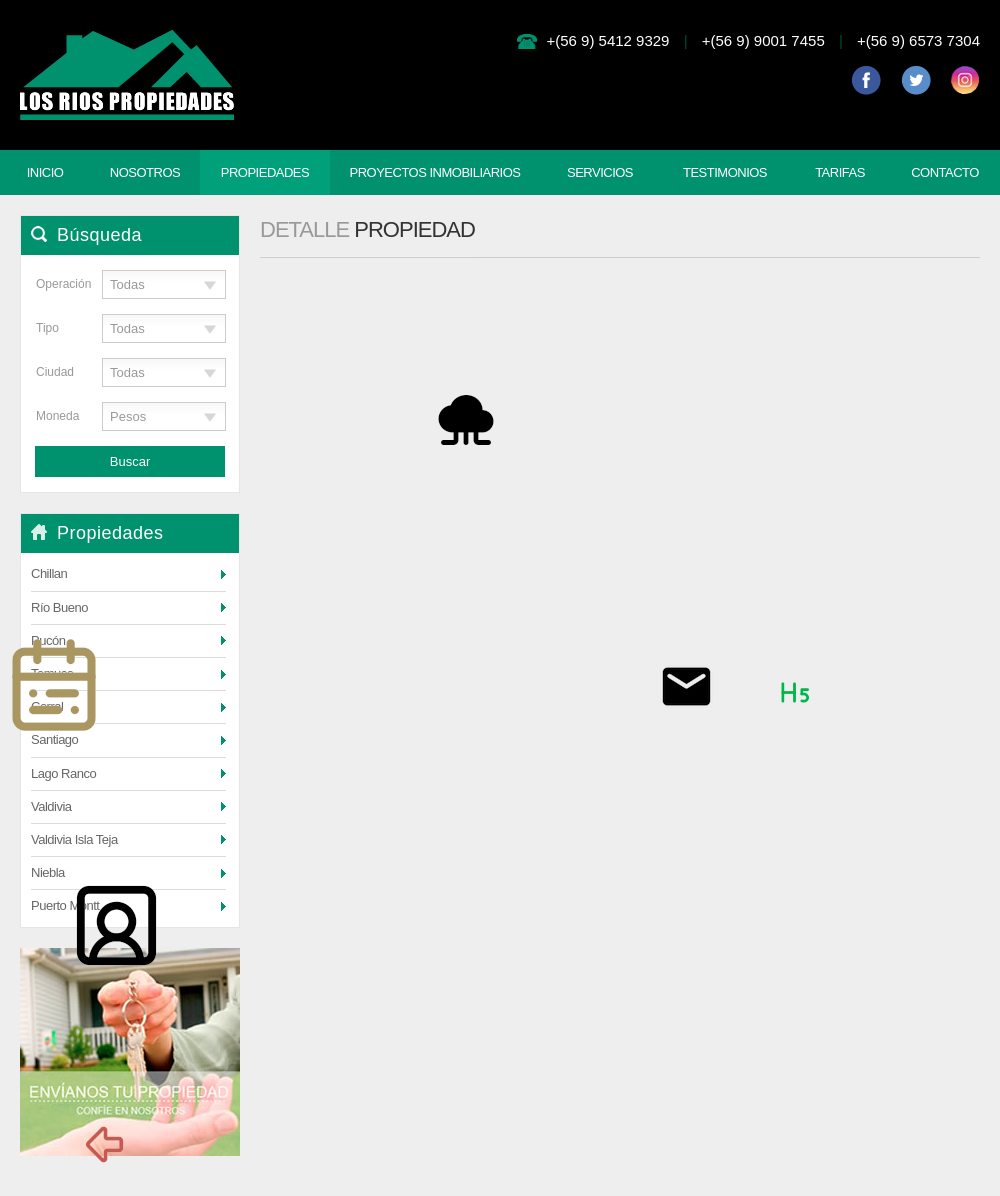 The width and height of the screenshot is (1000, 1196). What do you see at coordinates (686, 686) in the screenshot?
I see `open your email inbox` at bounding box center [686, 686].